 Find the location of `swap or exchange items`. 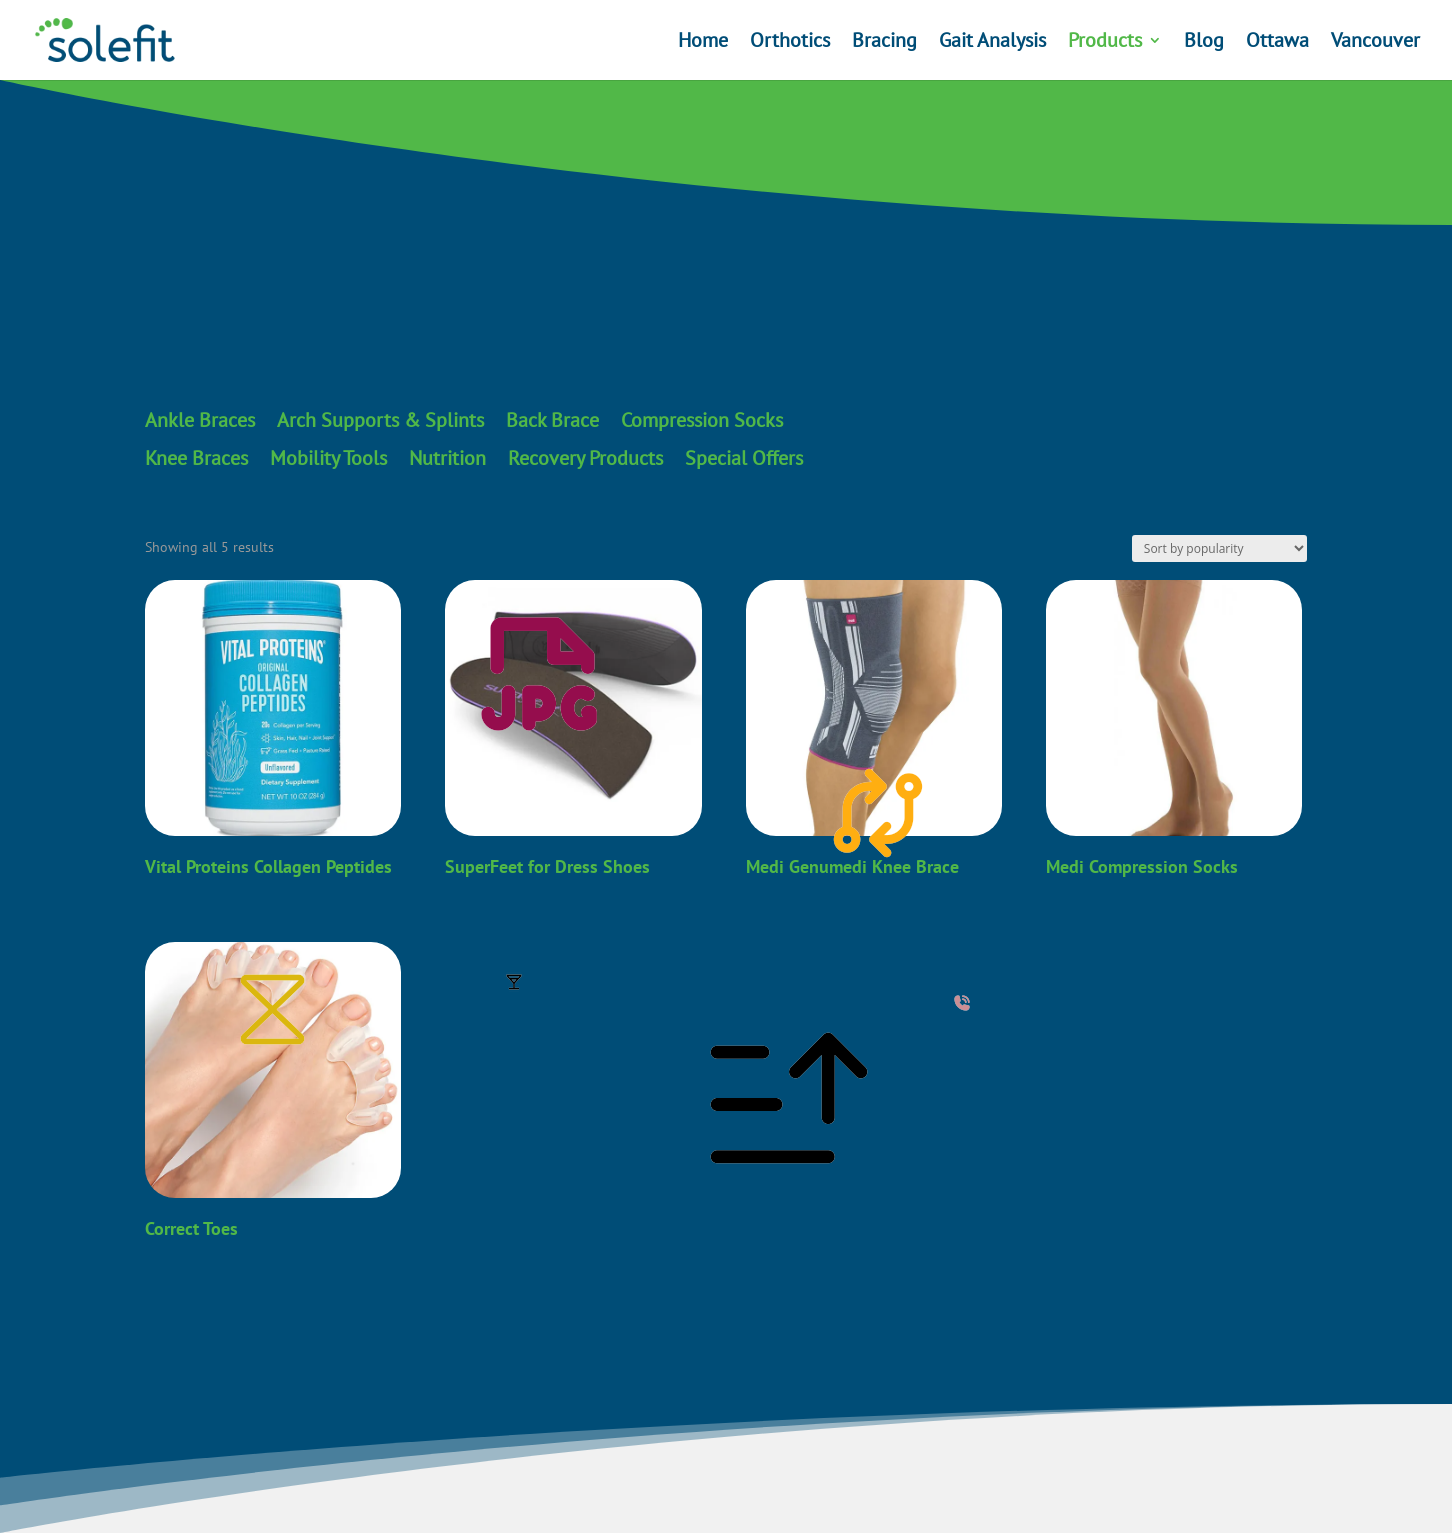

swap or exchange items is located at coordinates (878, 813).